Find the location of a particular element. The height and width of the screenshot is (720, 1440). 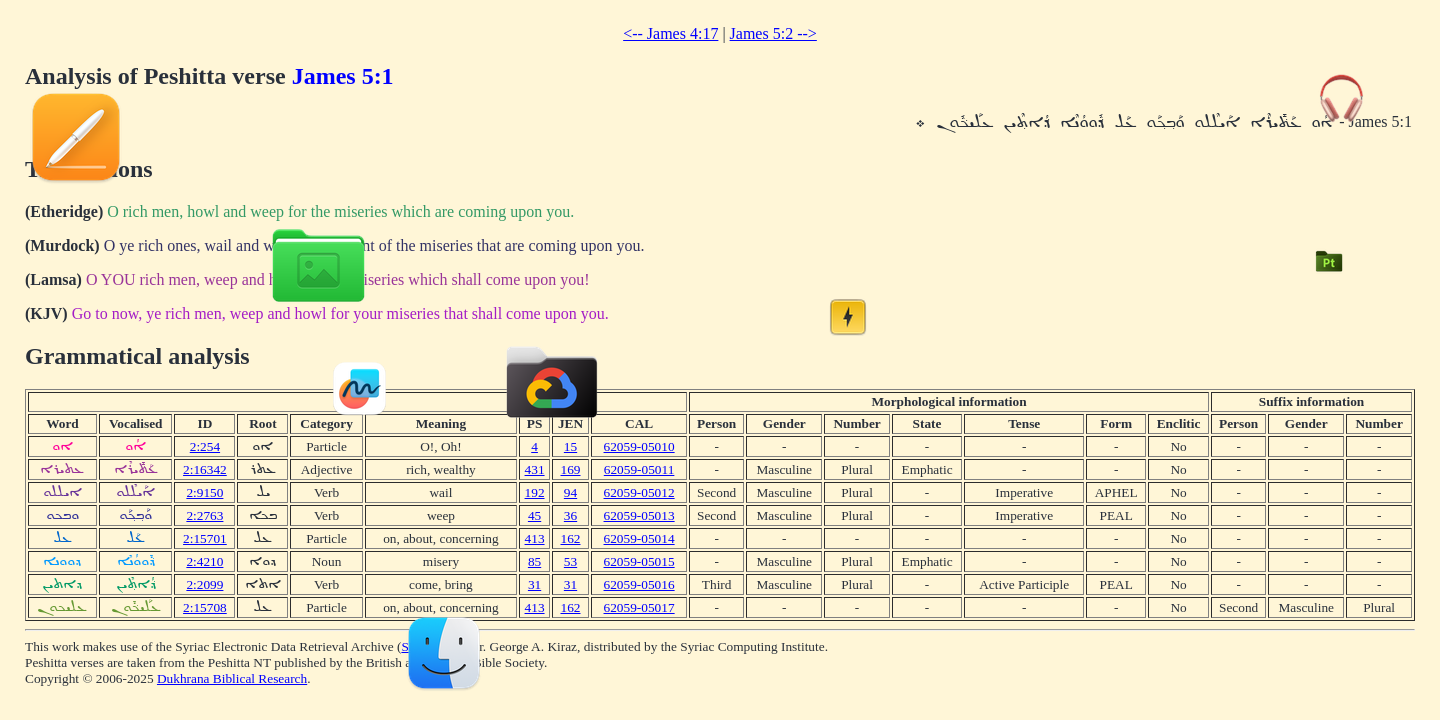

open Apple Pages for document editing is located at coordinates (76, 137).